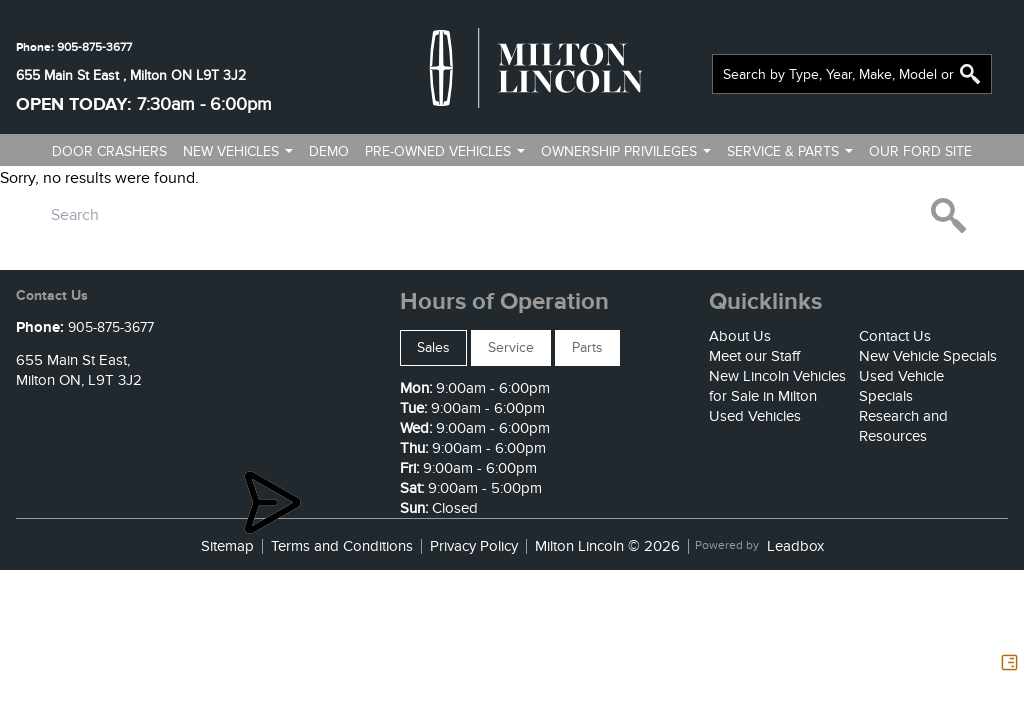  What do you see at coordinates (1009, 662) in the screenshot?
I see `align content to the right with full height stretch` at bounding box center [1009, 662].